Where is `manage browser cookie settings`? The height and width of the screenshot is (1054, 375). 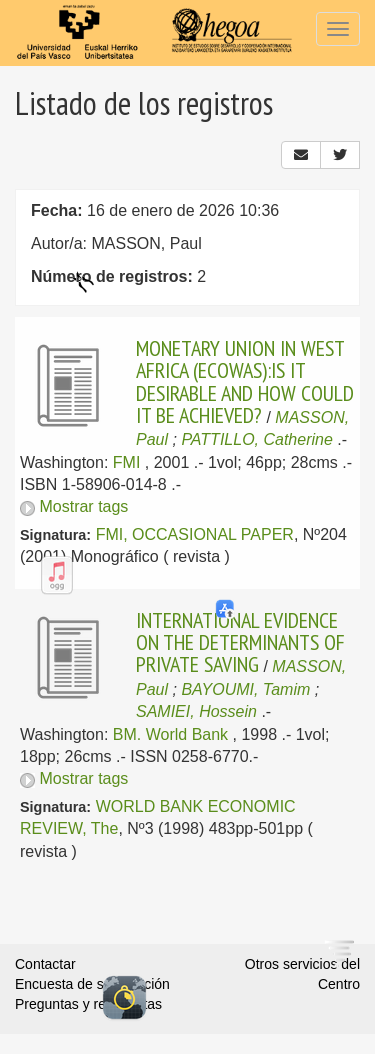
manage browser cookie settings is located at coordinates (124, 997).